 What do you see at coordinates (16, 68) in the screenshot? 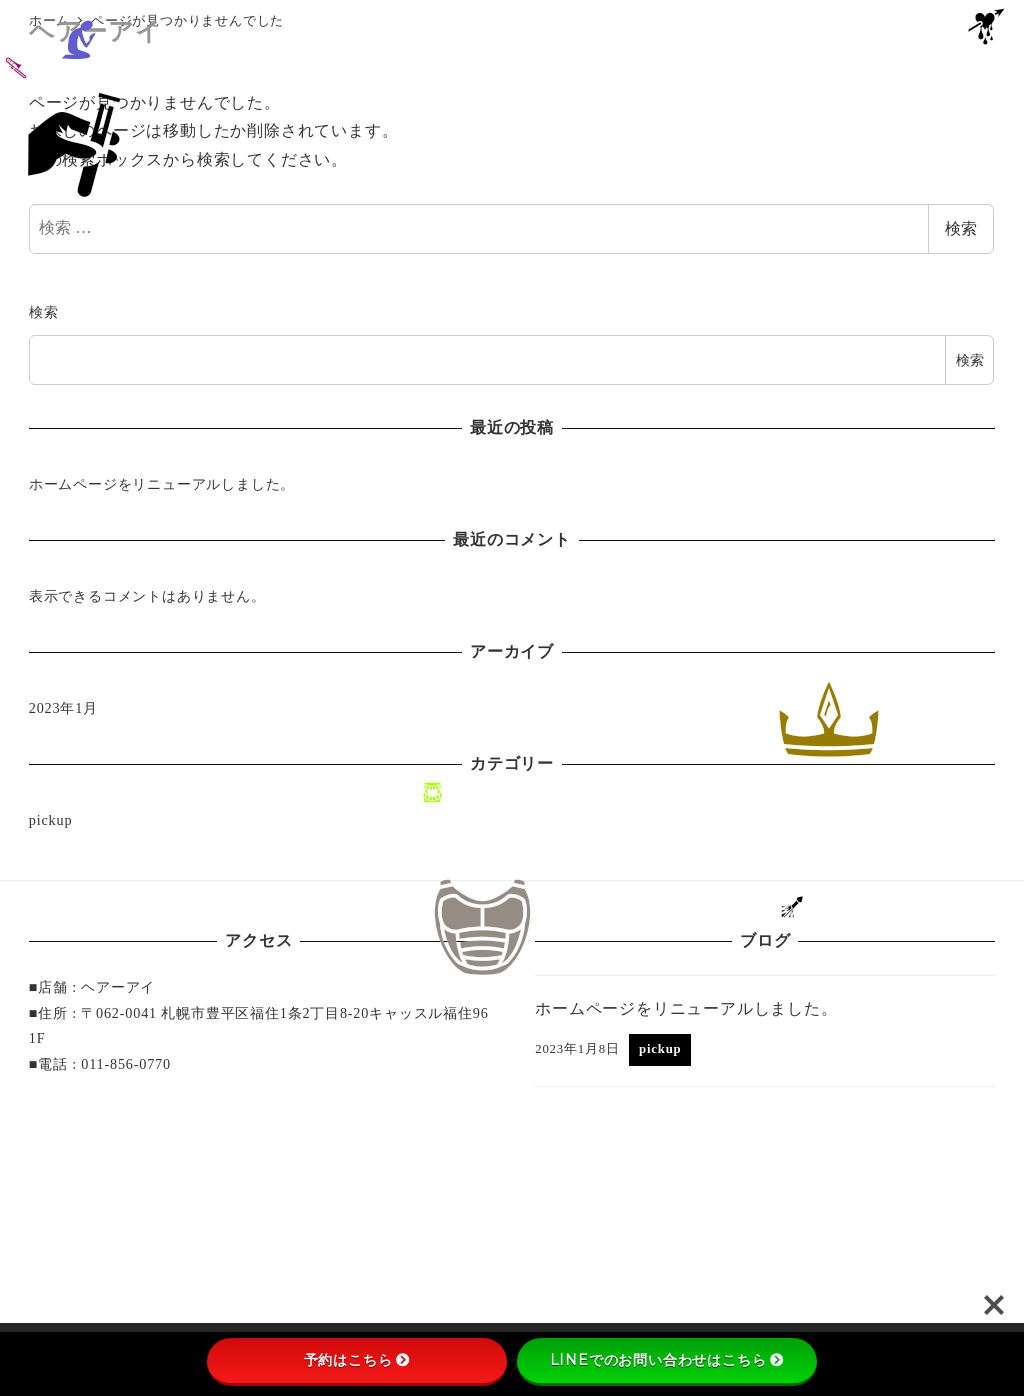
I see `access brass instrument sounds or samples` at bounding box center [16, 68].